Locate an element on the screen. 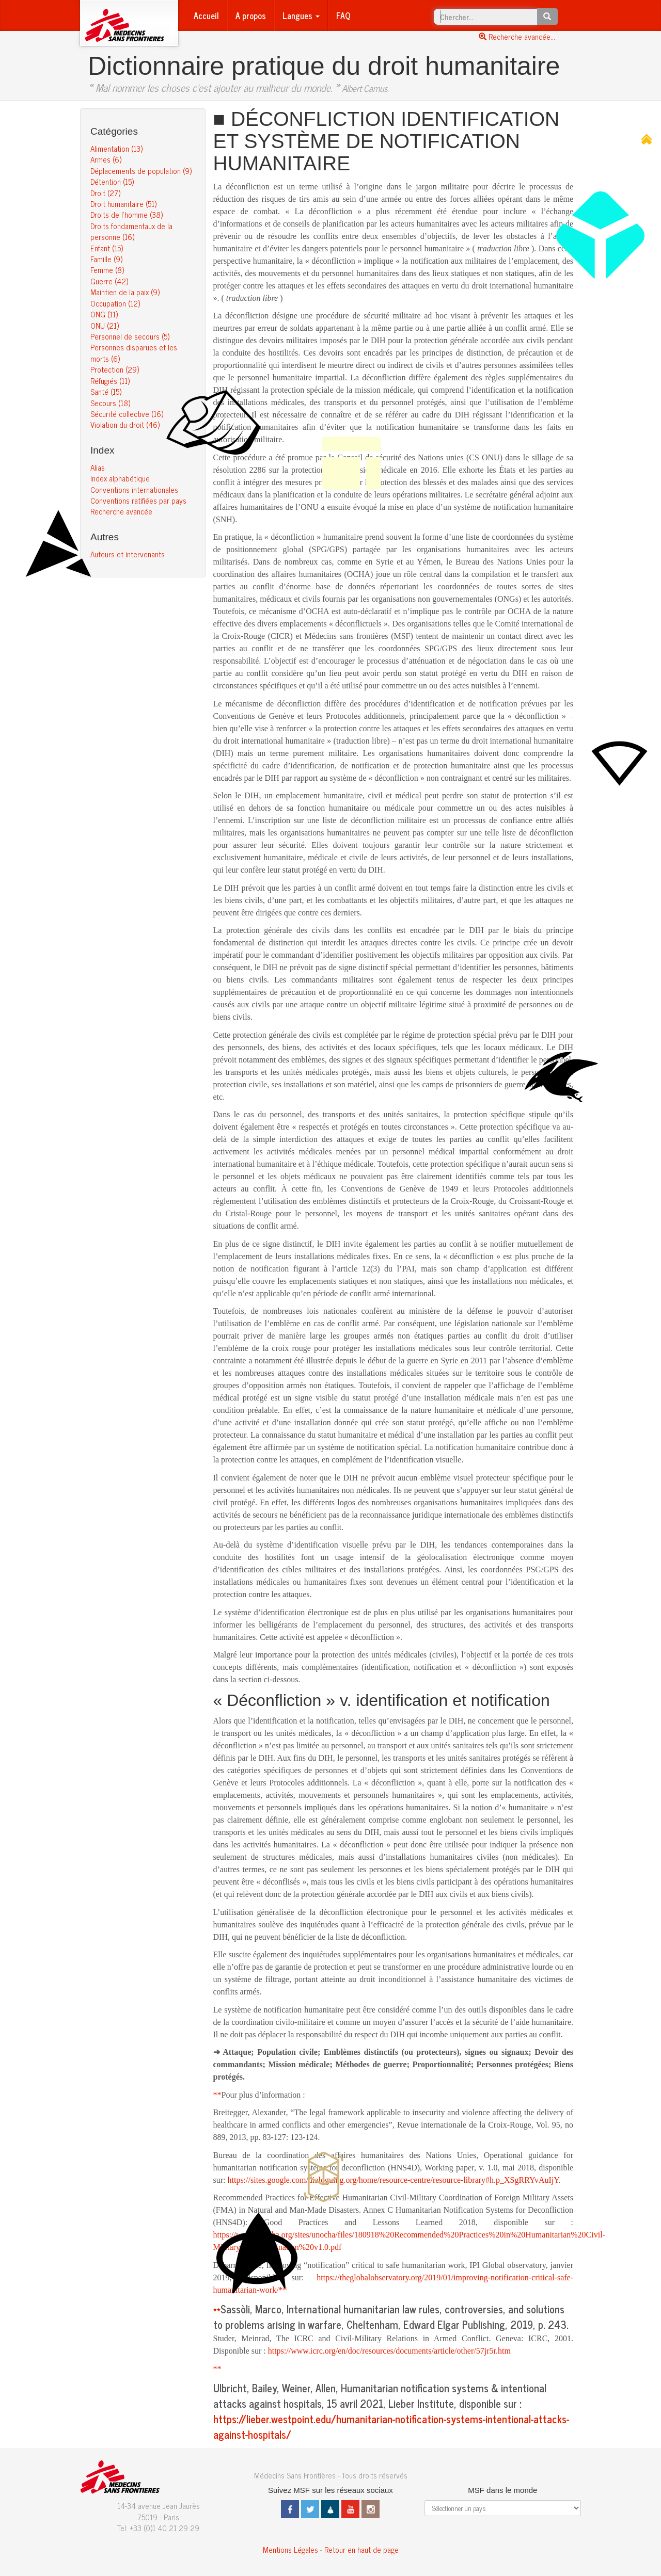  lefthook git hooks manager logo is located at coordinates (213, 422).